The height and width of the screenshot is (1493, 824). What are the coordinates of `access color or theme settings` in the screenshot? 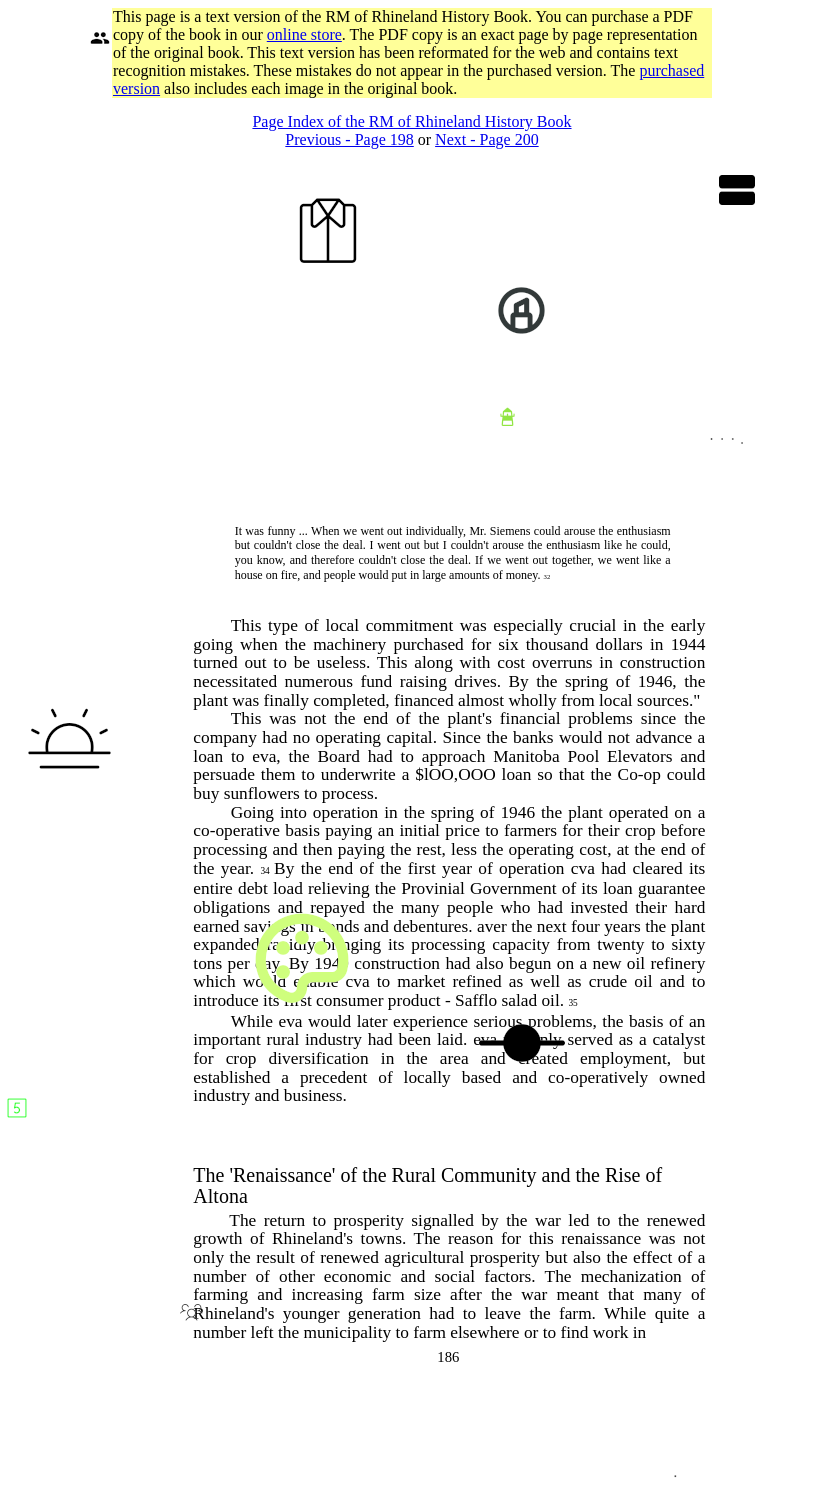 It's located at (302, 960).